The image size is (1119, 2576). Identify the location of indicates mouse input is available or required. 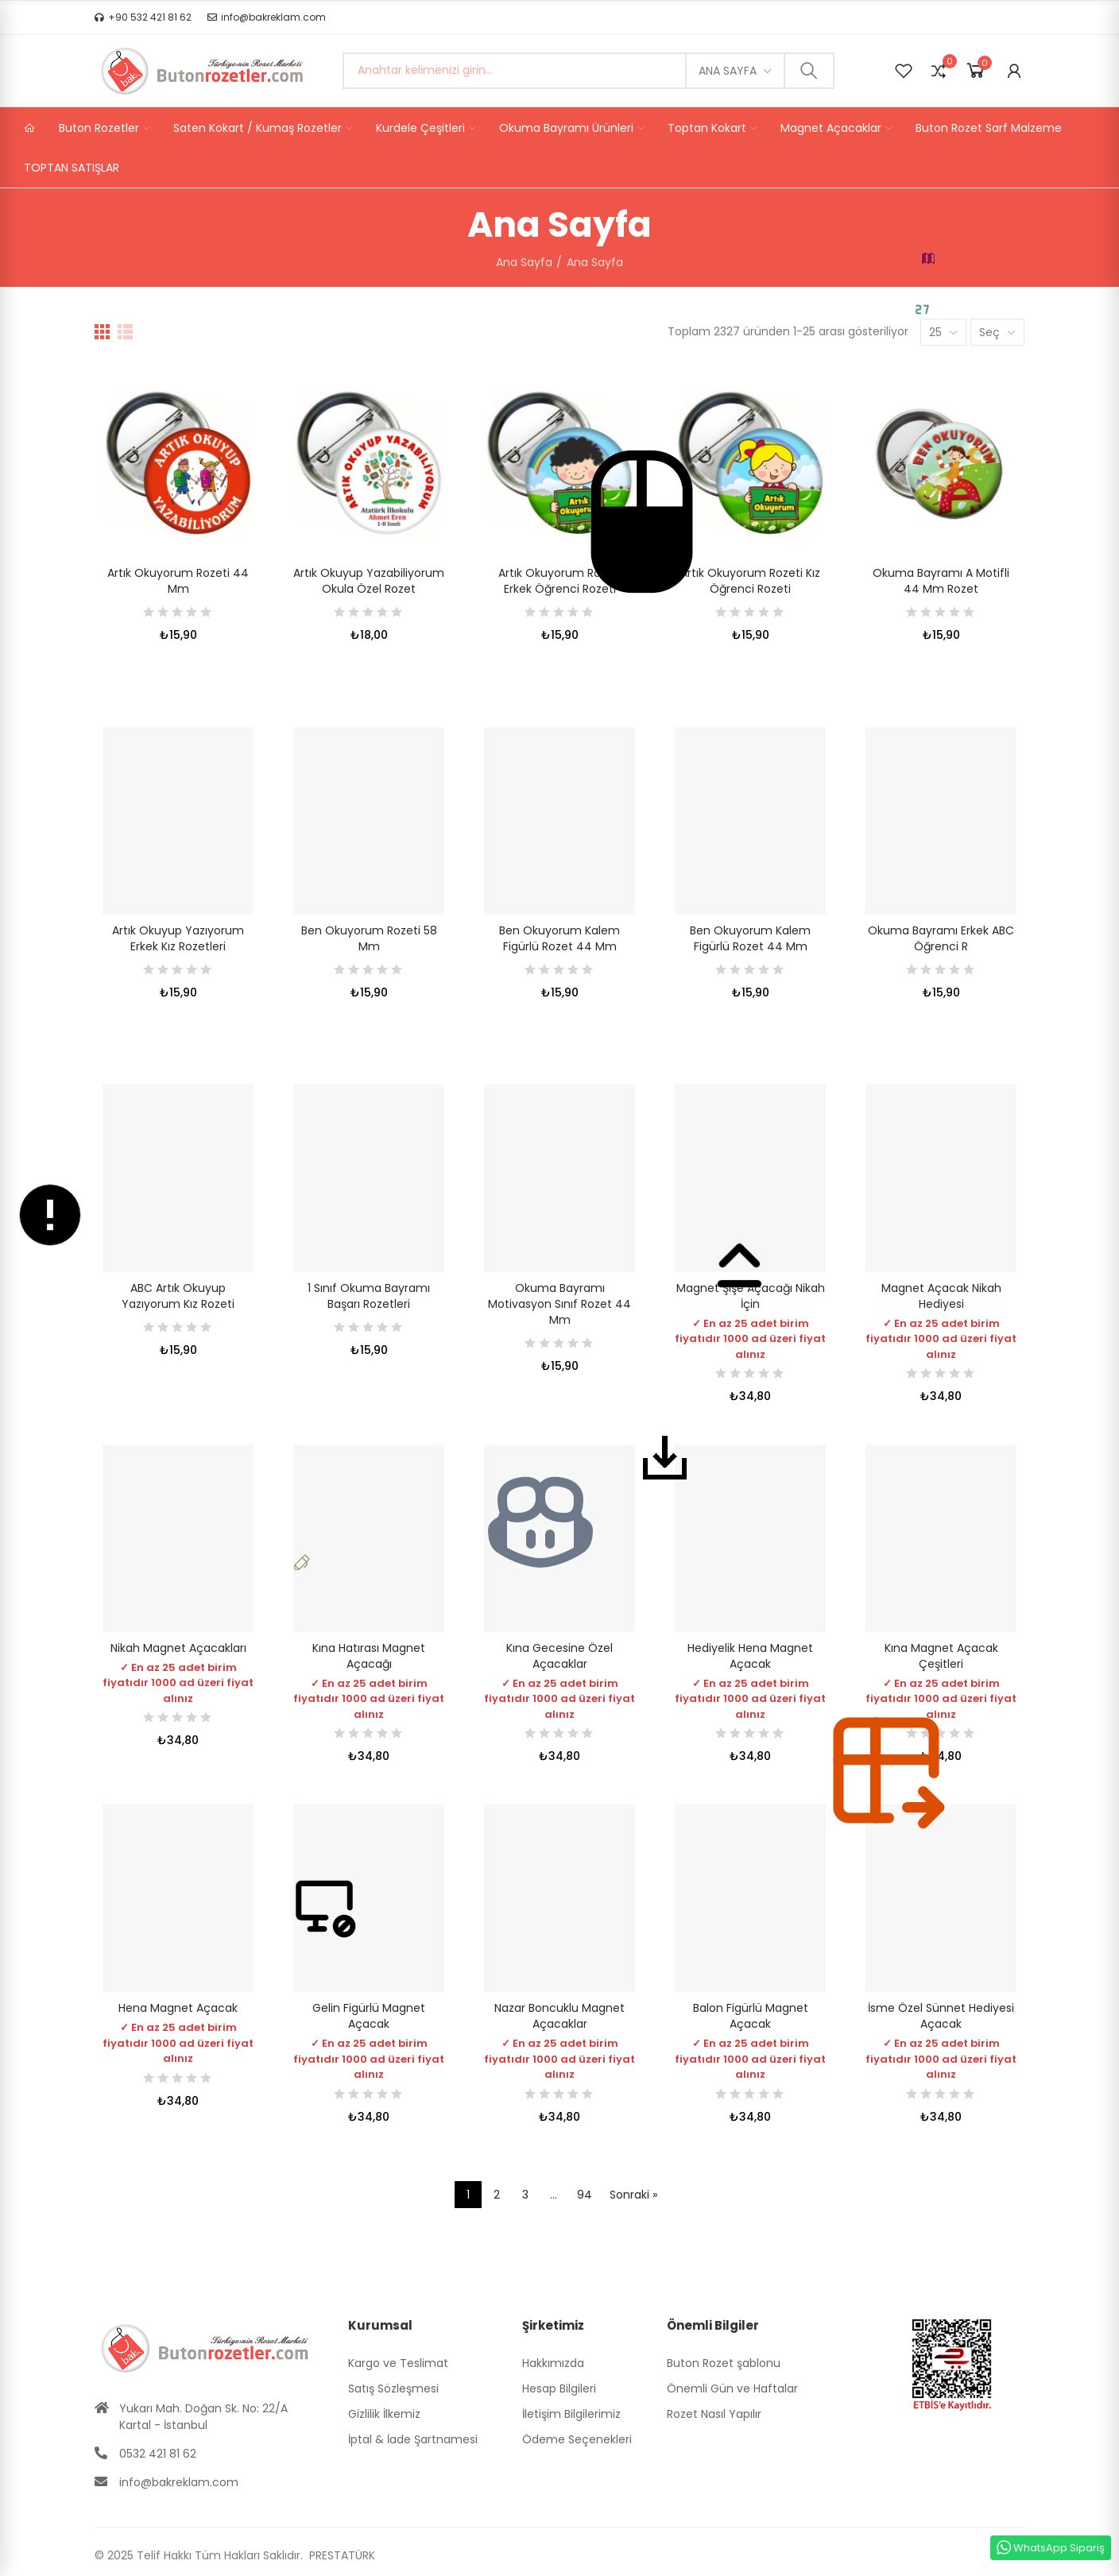
(641, 521).